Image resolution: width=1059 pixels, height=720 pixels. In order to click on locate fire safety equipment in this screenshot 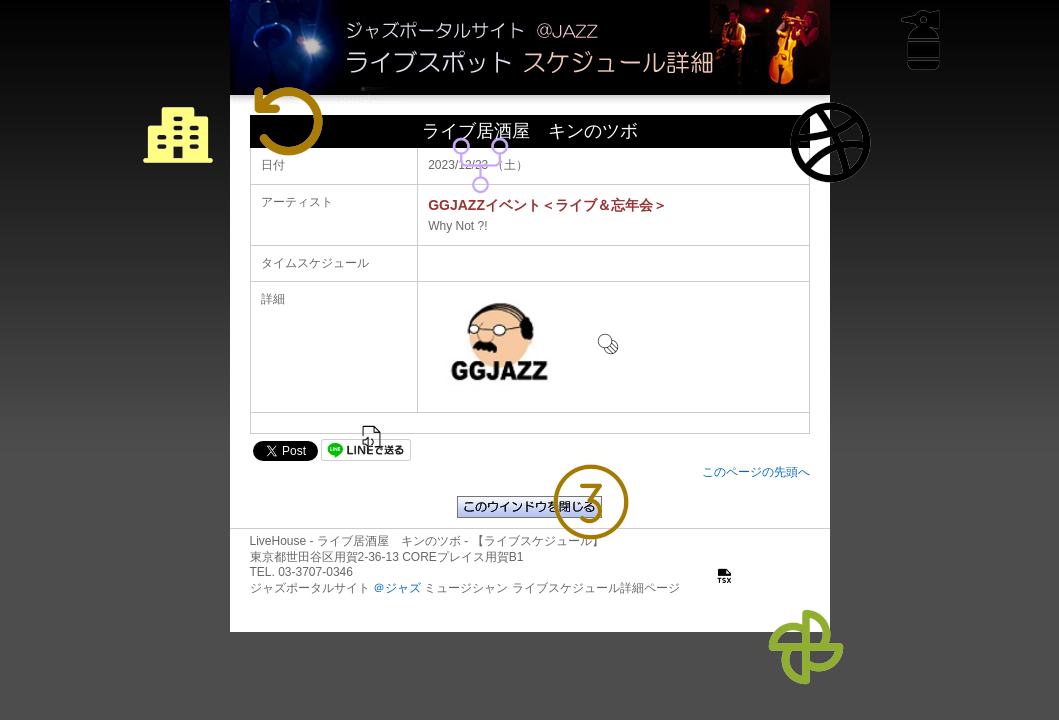, I will do `click(923, 38)`.